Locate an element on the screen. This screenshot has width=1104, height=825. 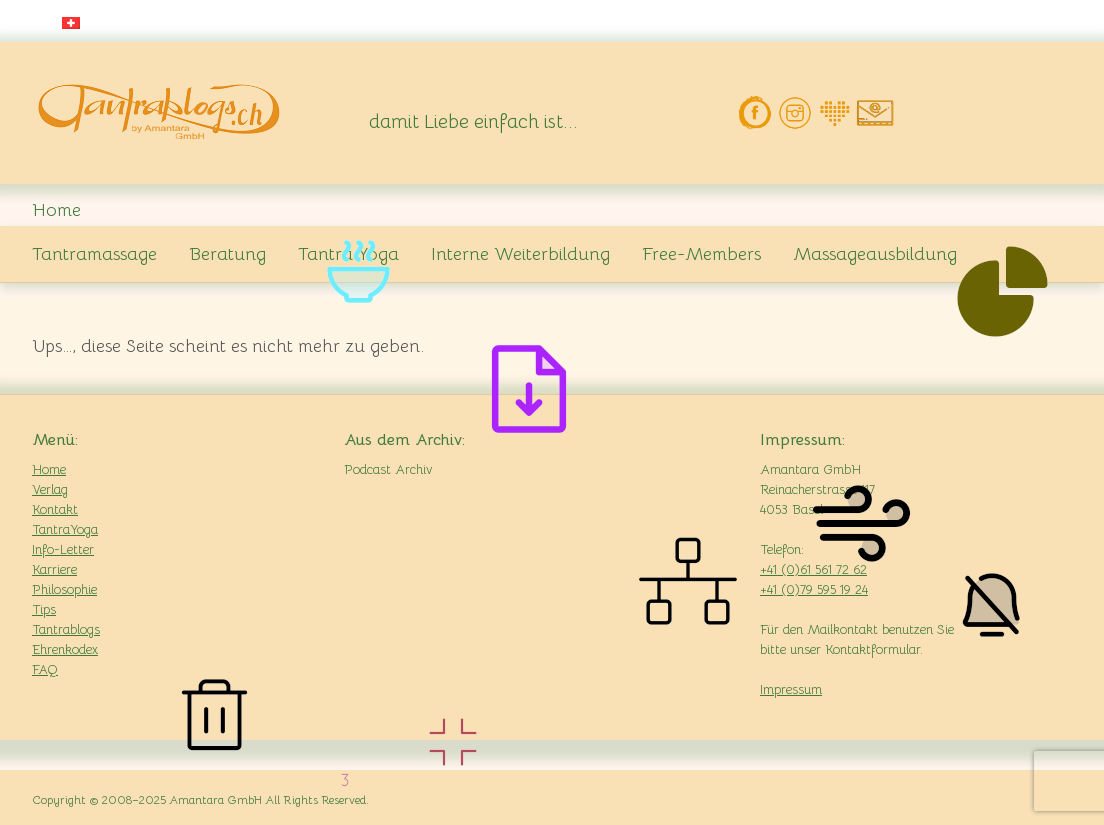
view network topology or connections is located at coordinates (688, 583).